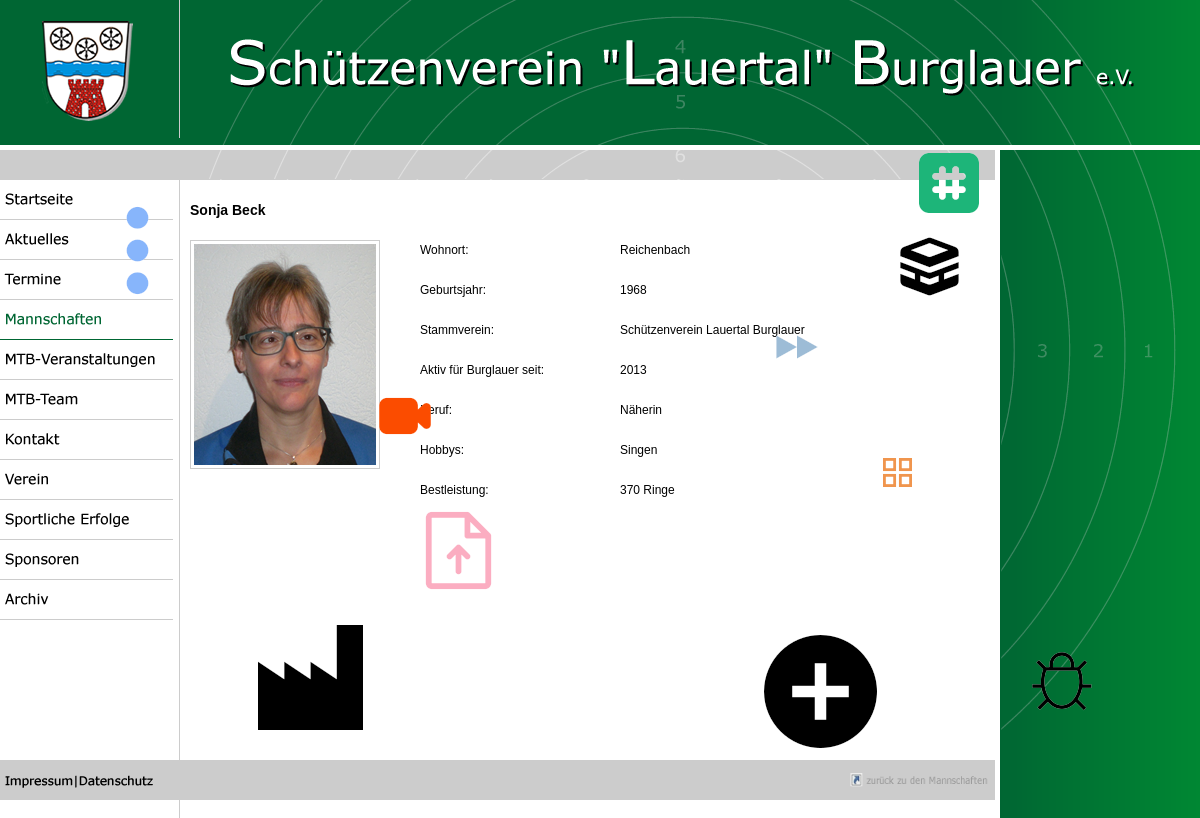  What do you see at coordinates (1062, 682) in the screenshot?
I see `report a bug or issue` at bounding box center [1062, 682].